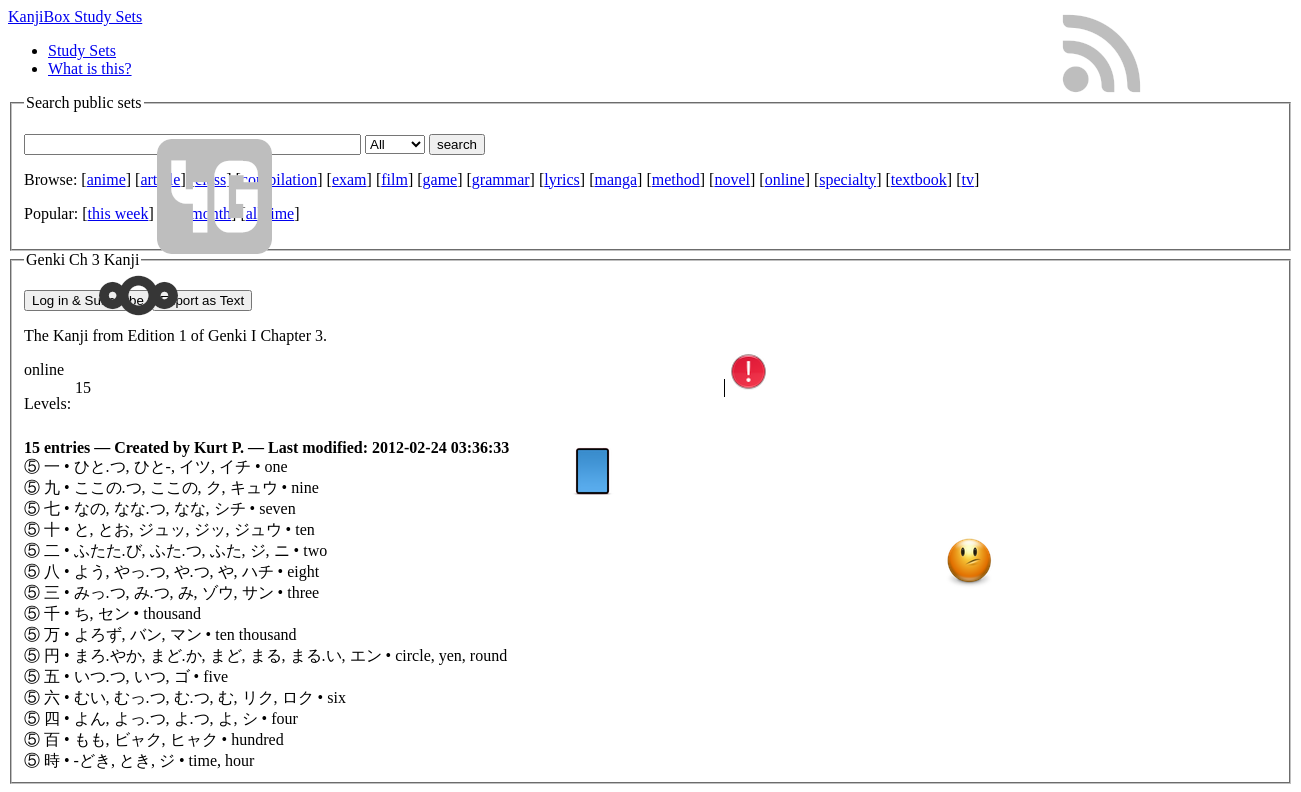 Image resolution: width=1301 pixels, height=792 pixels. I want to click on indicates a warning or alert requiring attention, so click(748, 371).